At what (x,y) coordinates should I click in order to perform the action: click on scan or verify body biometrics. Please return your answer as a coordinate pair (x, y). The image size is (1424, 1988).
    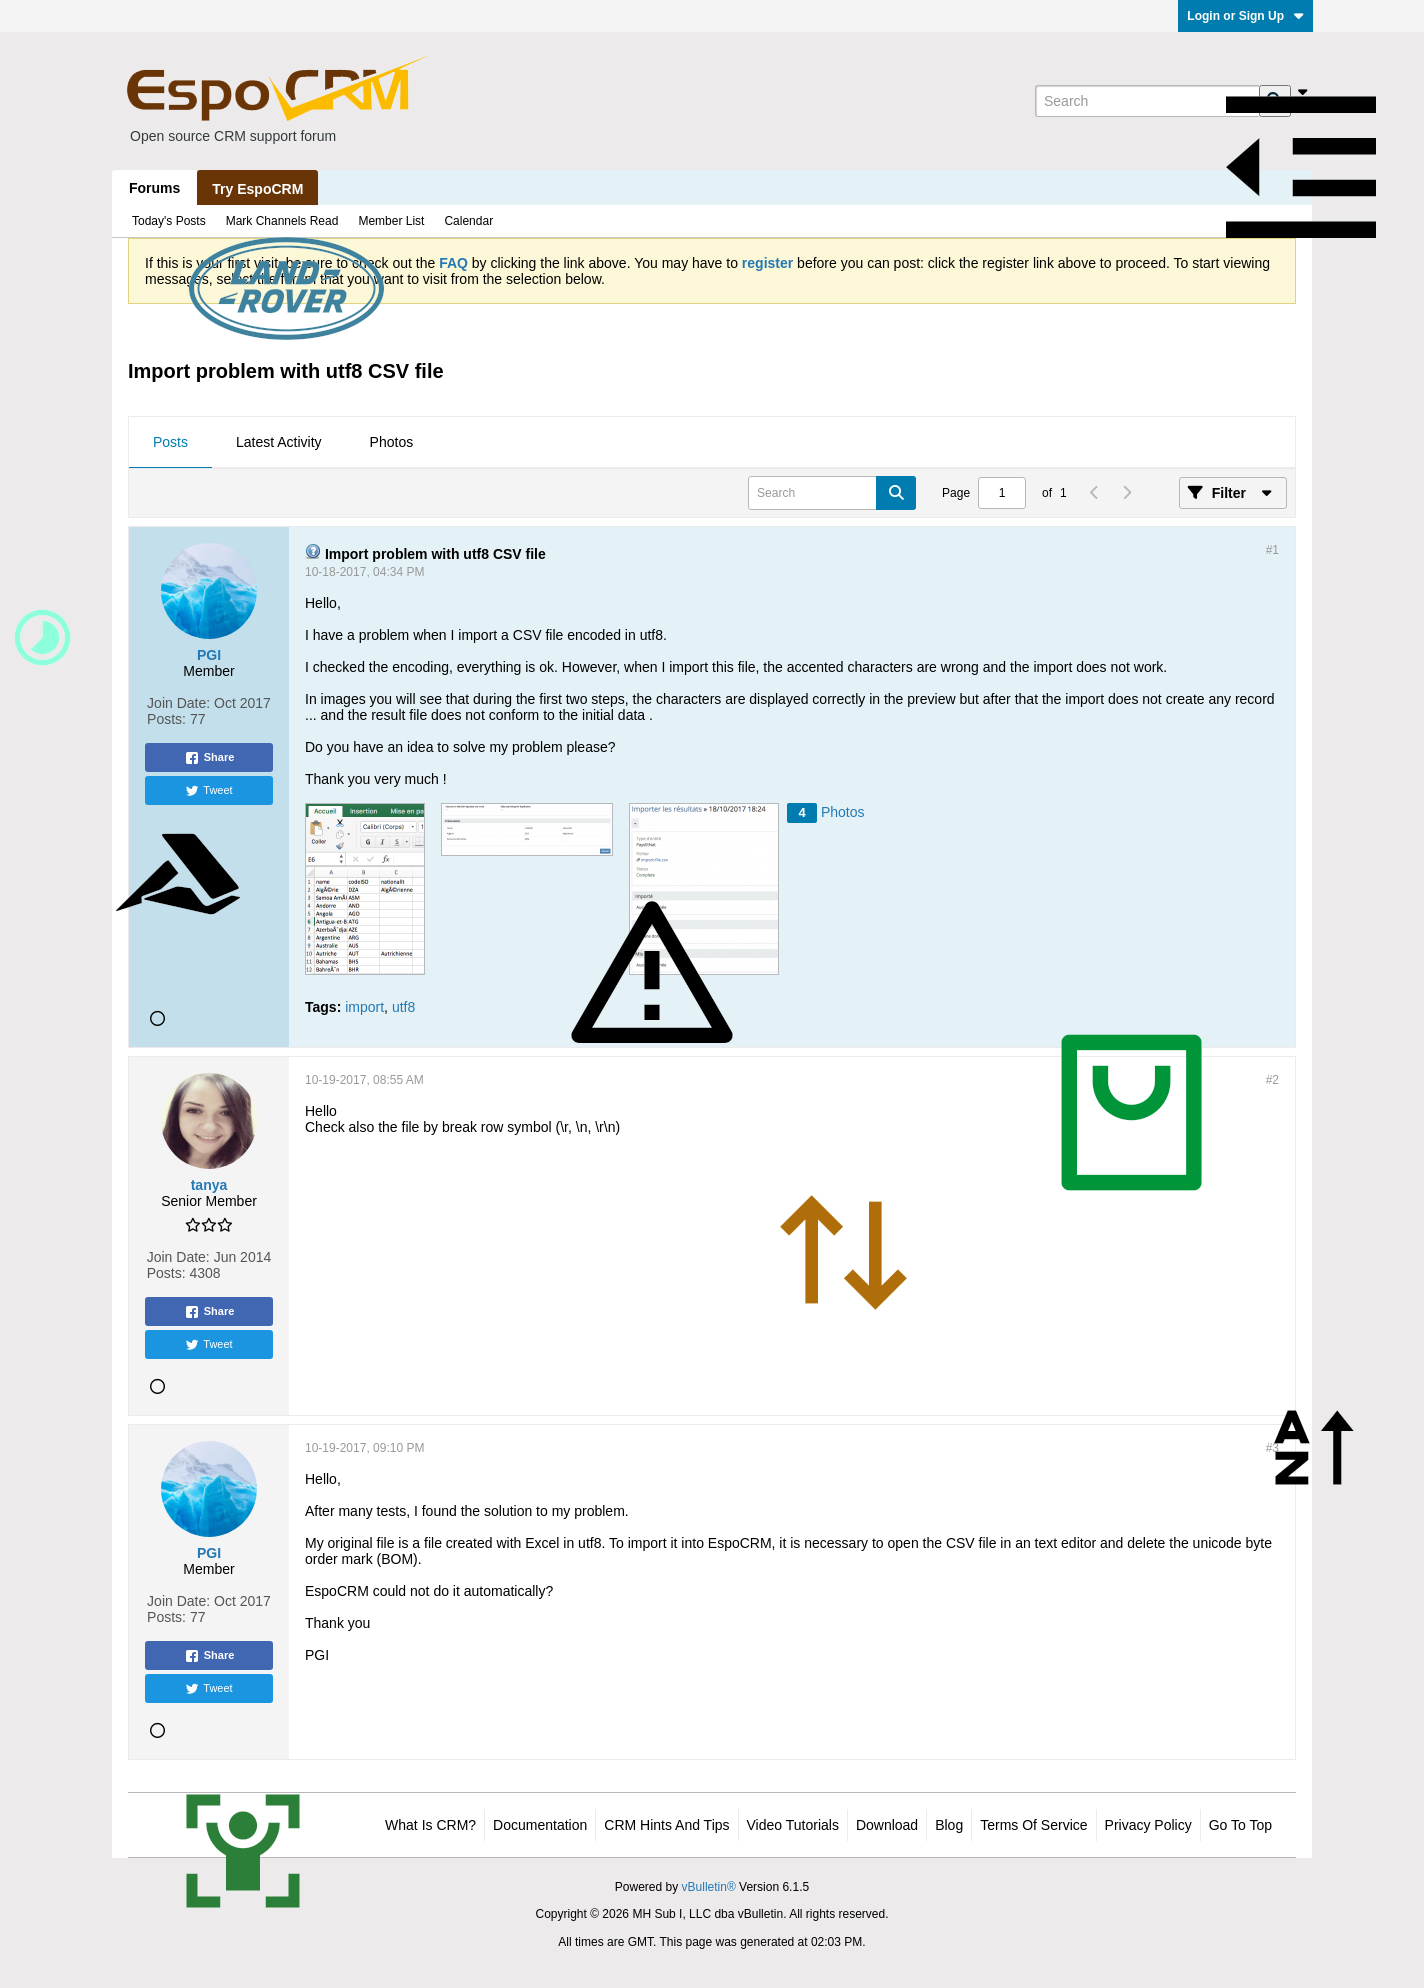
    Looking at the image, I should click on (243, 1851).